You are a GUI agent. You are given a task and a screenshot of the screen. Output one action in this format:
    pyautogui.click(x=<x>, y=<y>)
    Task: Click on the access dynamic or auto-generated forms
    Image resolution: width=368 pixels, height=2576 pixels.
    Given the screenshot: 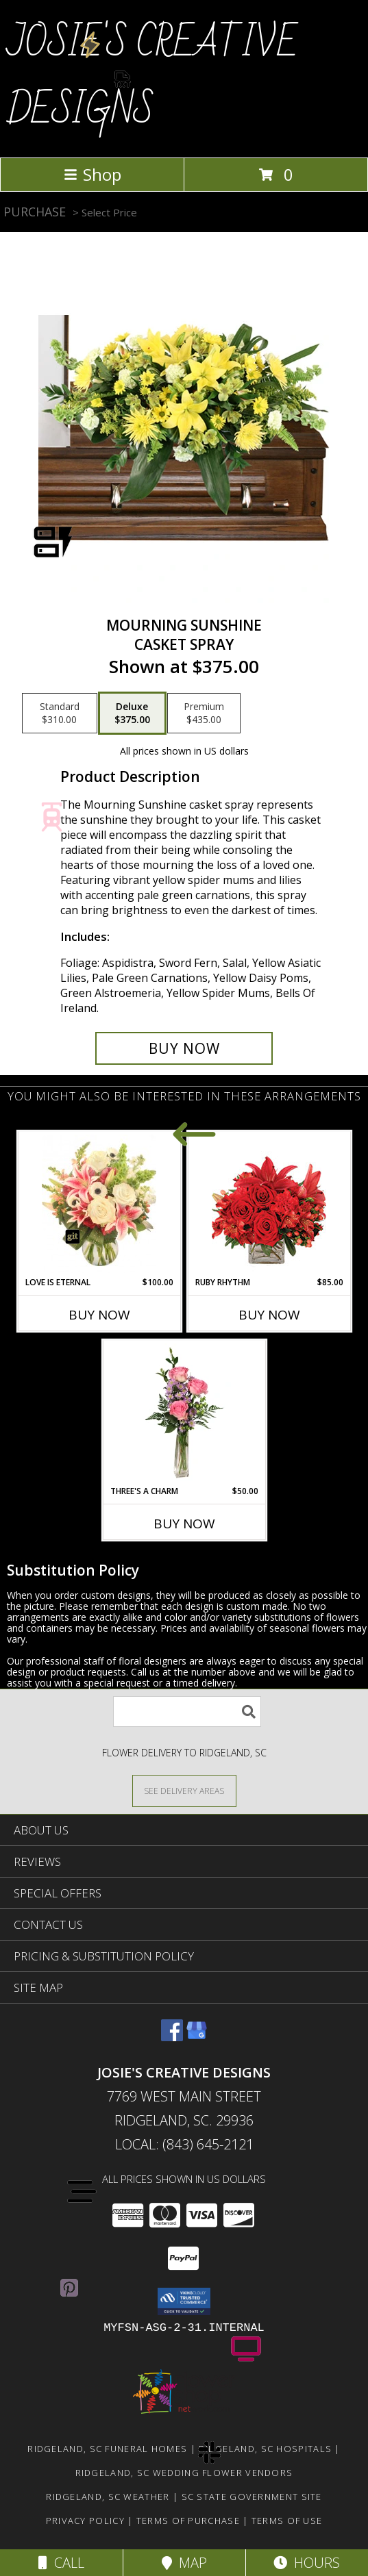 What is the action you would take?
    pyautogui.click(x=53, y=542)
    